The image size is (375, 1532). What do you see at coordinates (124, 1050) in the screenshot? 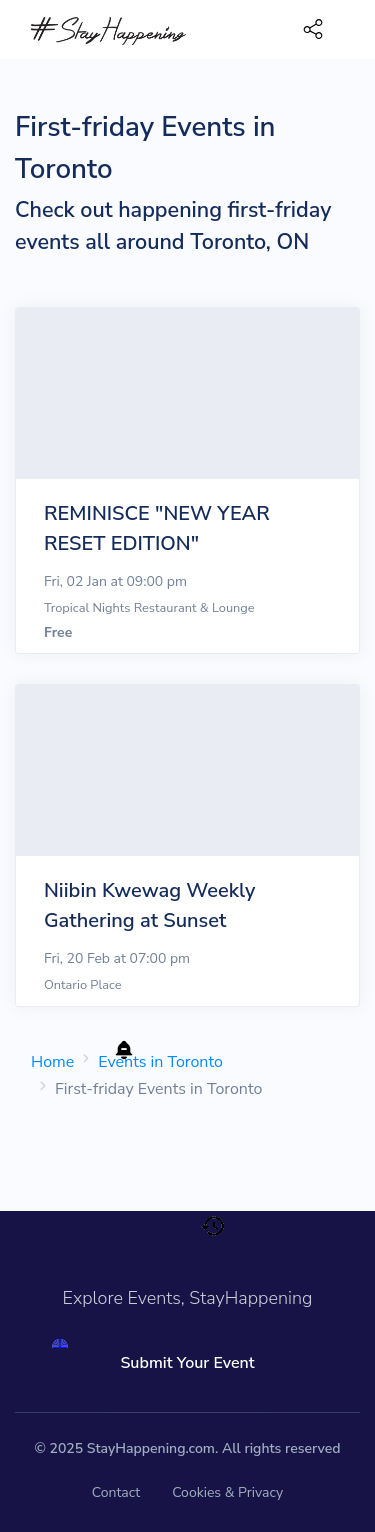
I see `remove a notification or alert` at bounding box center [124, 1050].